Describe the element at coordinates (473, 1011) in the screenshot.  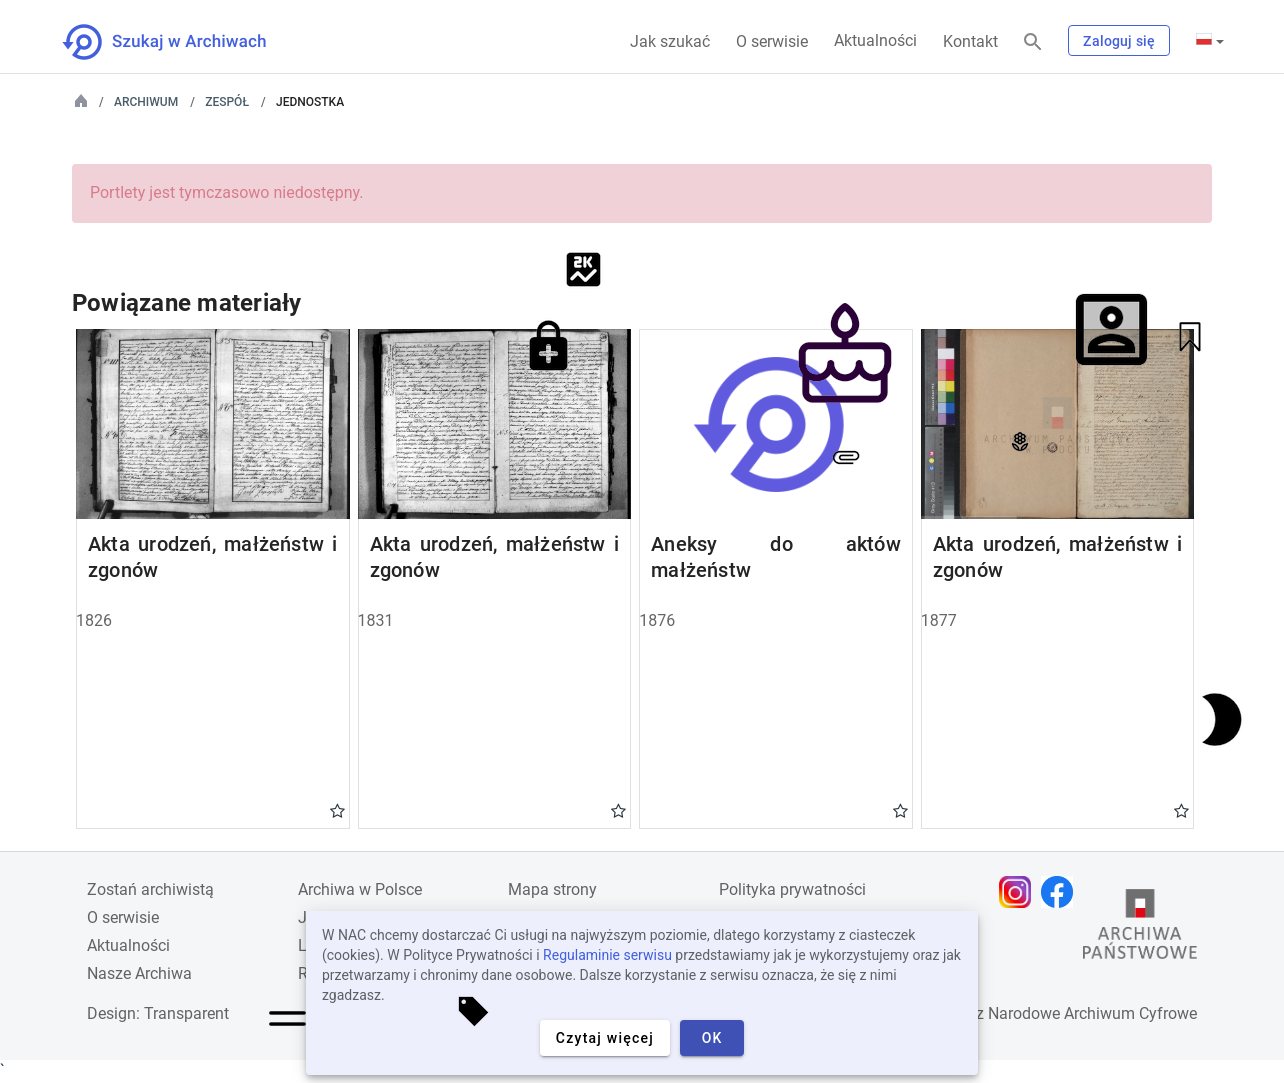
I see `add or view tags for an item` at that location.